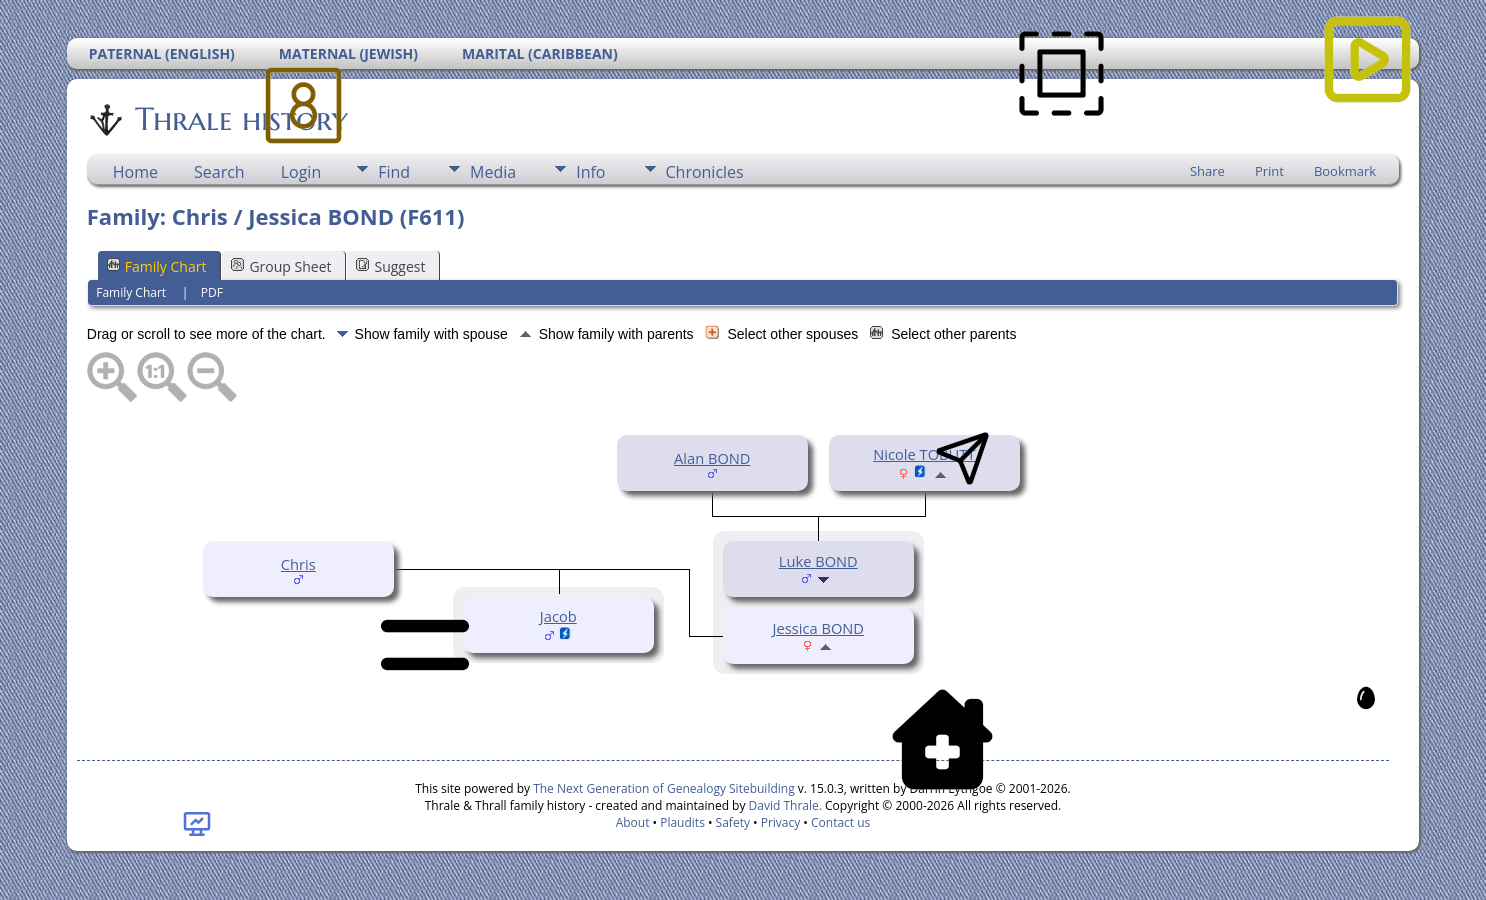 This screenshot has width=1486, height=900. What do you see at coordinates (942, 739) in the screenshot?
I see `access medical or healthcare services` at bounding box center [942, 739].